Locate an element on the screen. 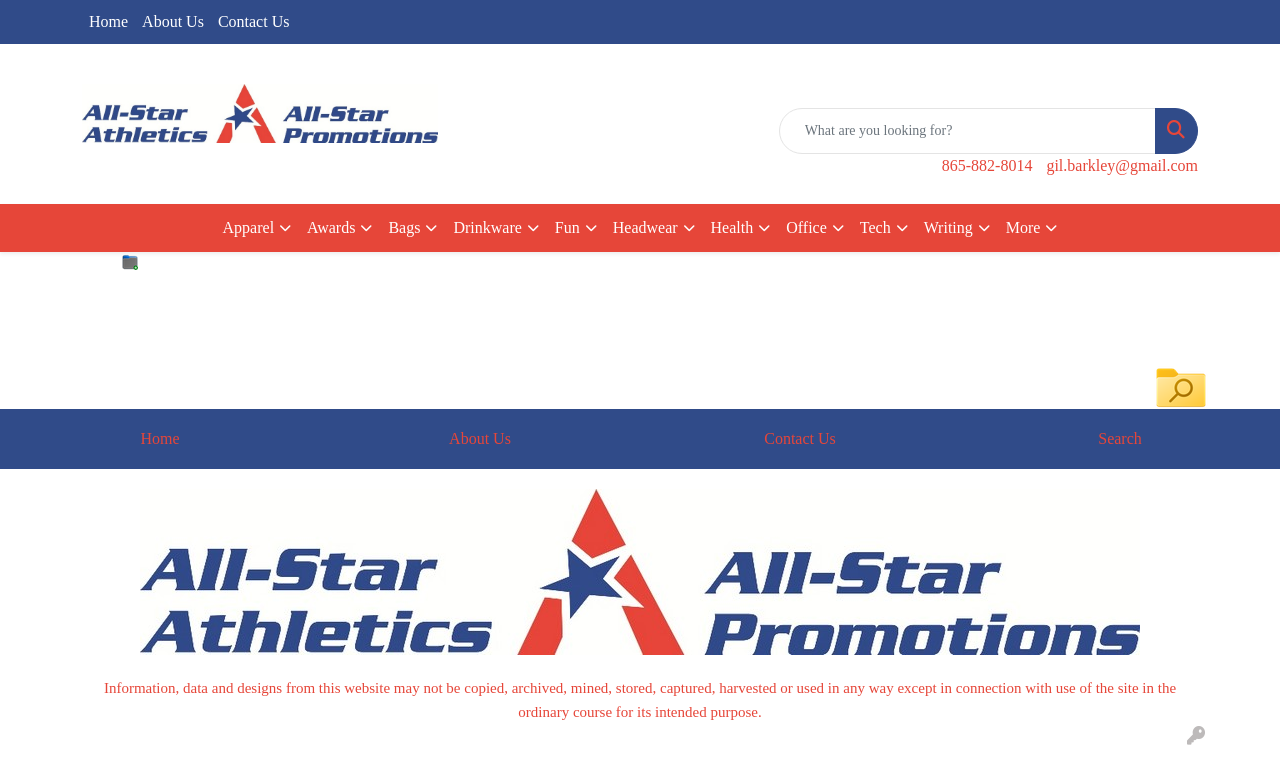  search within folder contents is located at coordinates (1181, 389).